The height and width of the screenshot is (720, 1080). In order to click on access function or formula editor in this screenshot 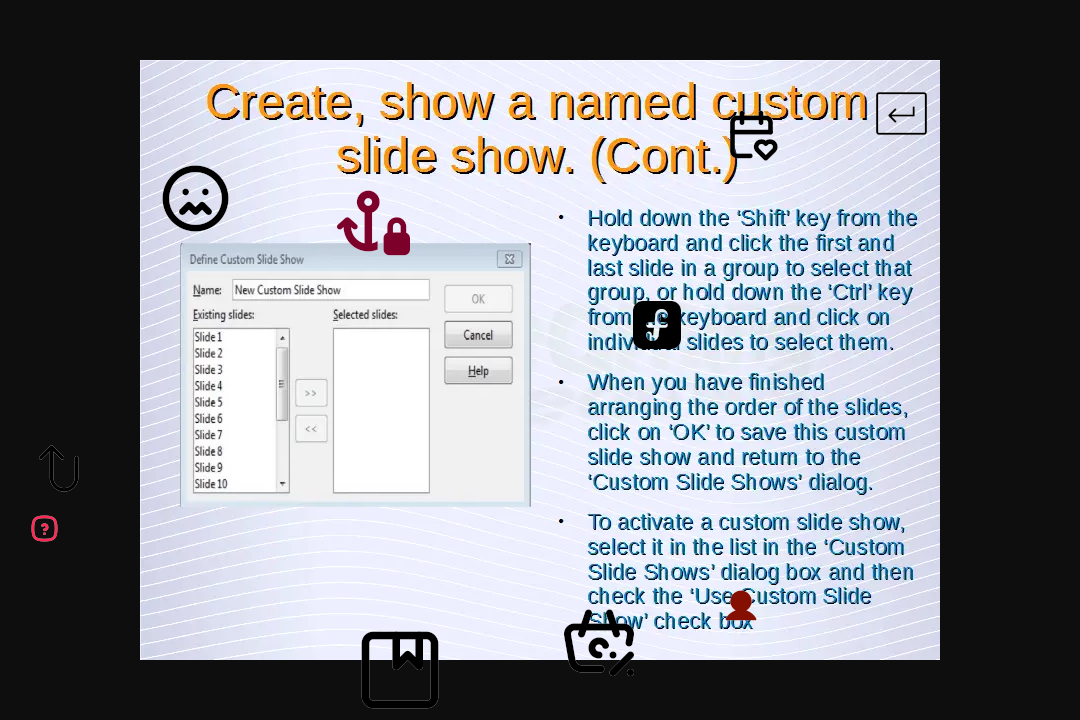, I will do `click(657, 325)`.